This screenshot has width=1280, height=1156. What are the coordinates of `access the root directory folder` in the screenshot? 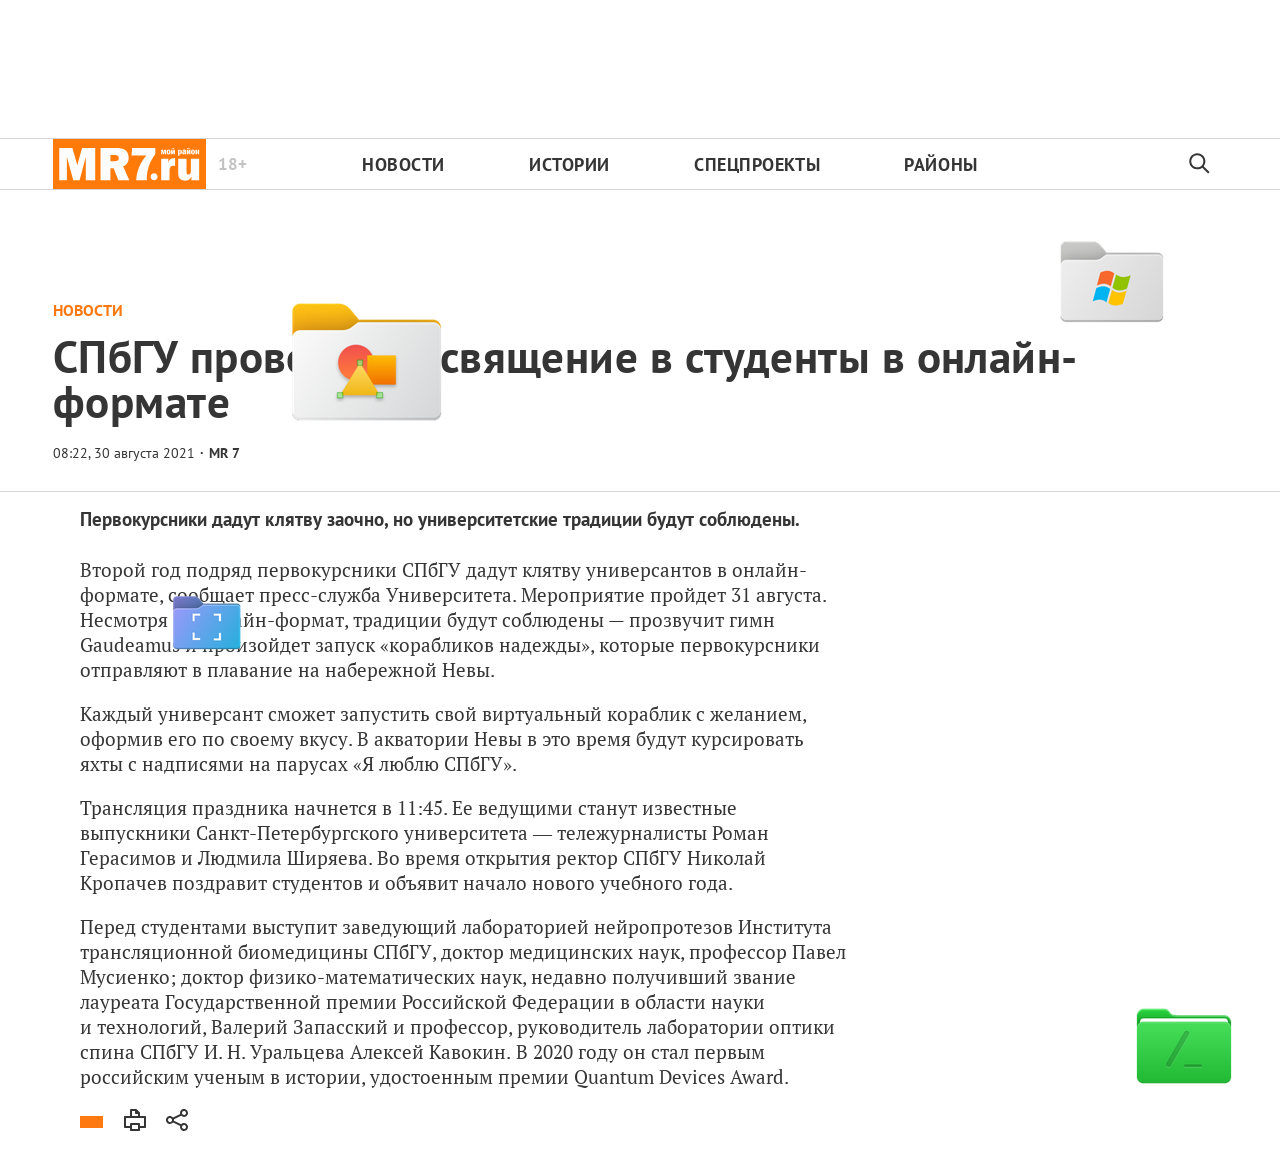 It's located at (1184, 1046).